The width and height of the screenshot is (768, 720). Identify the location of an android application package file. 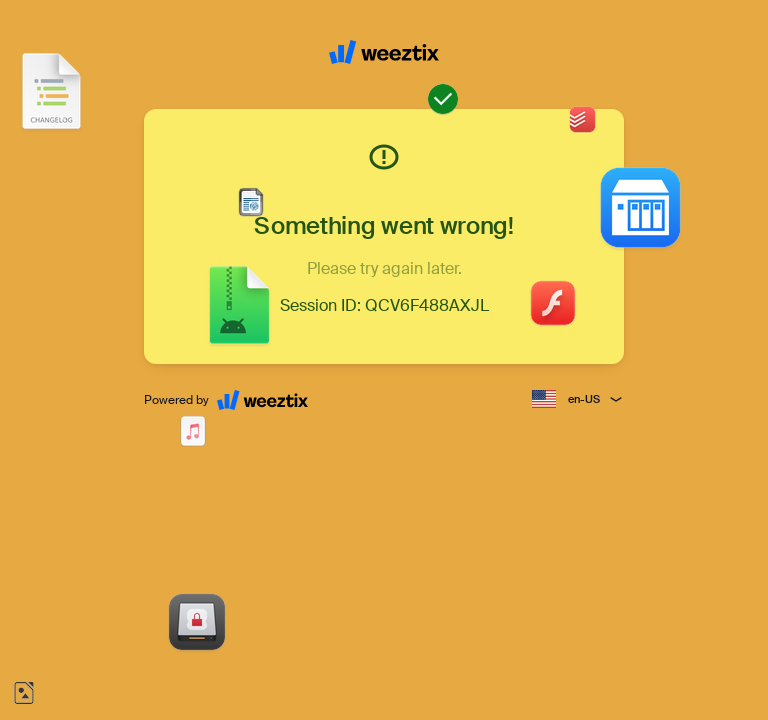
(239, 306).